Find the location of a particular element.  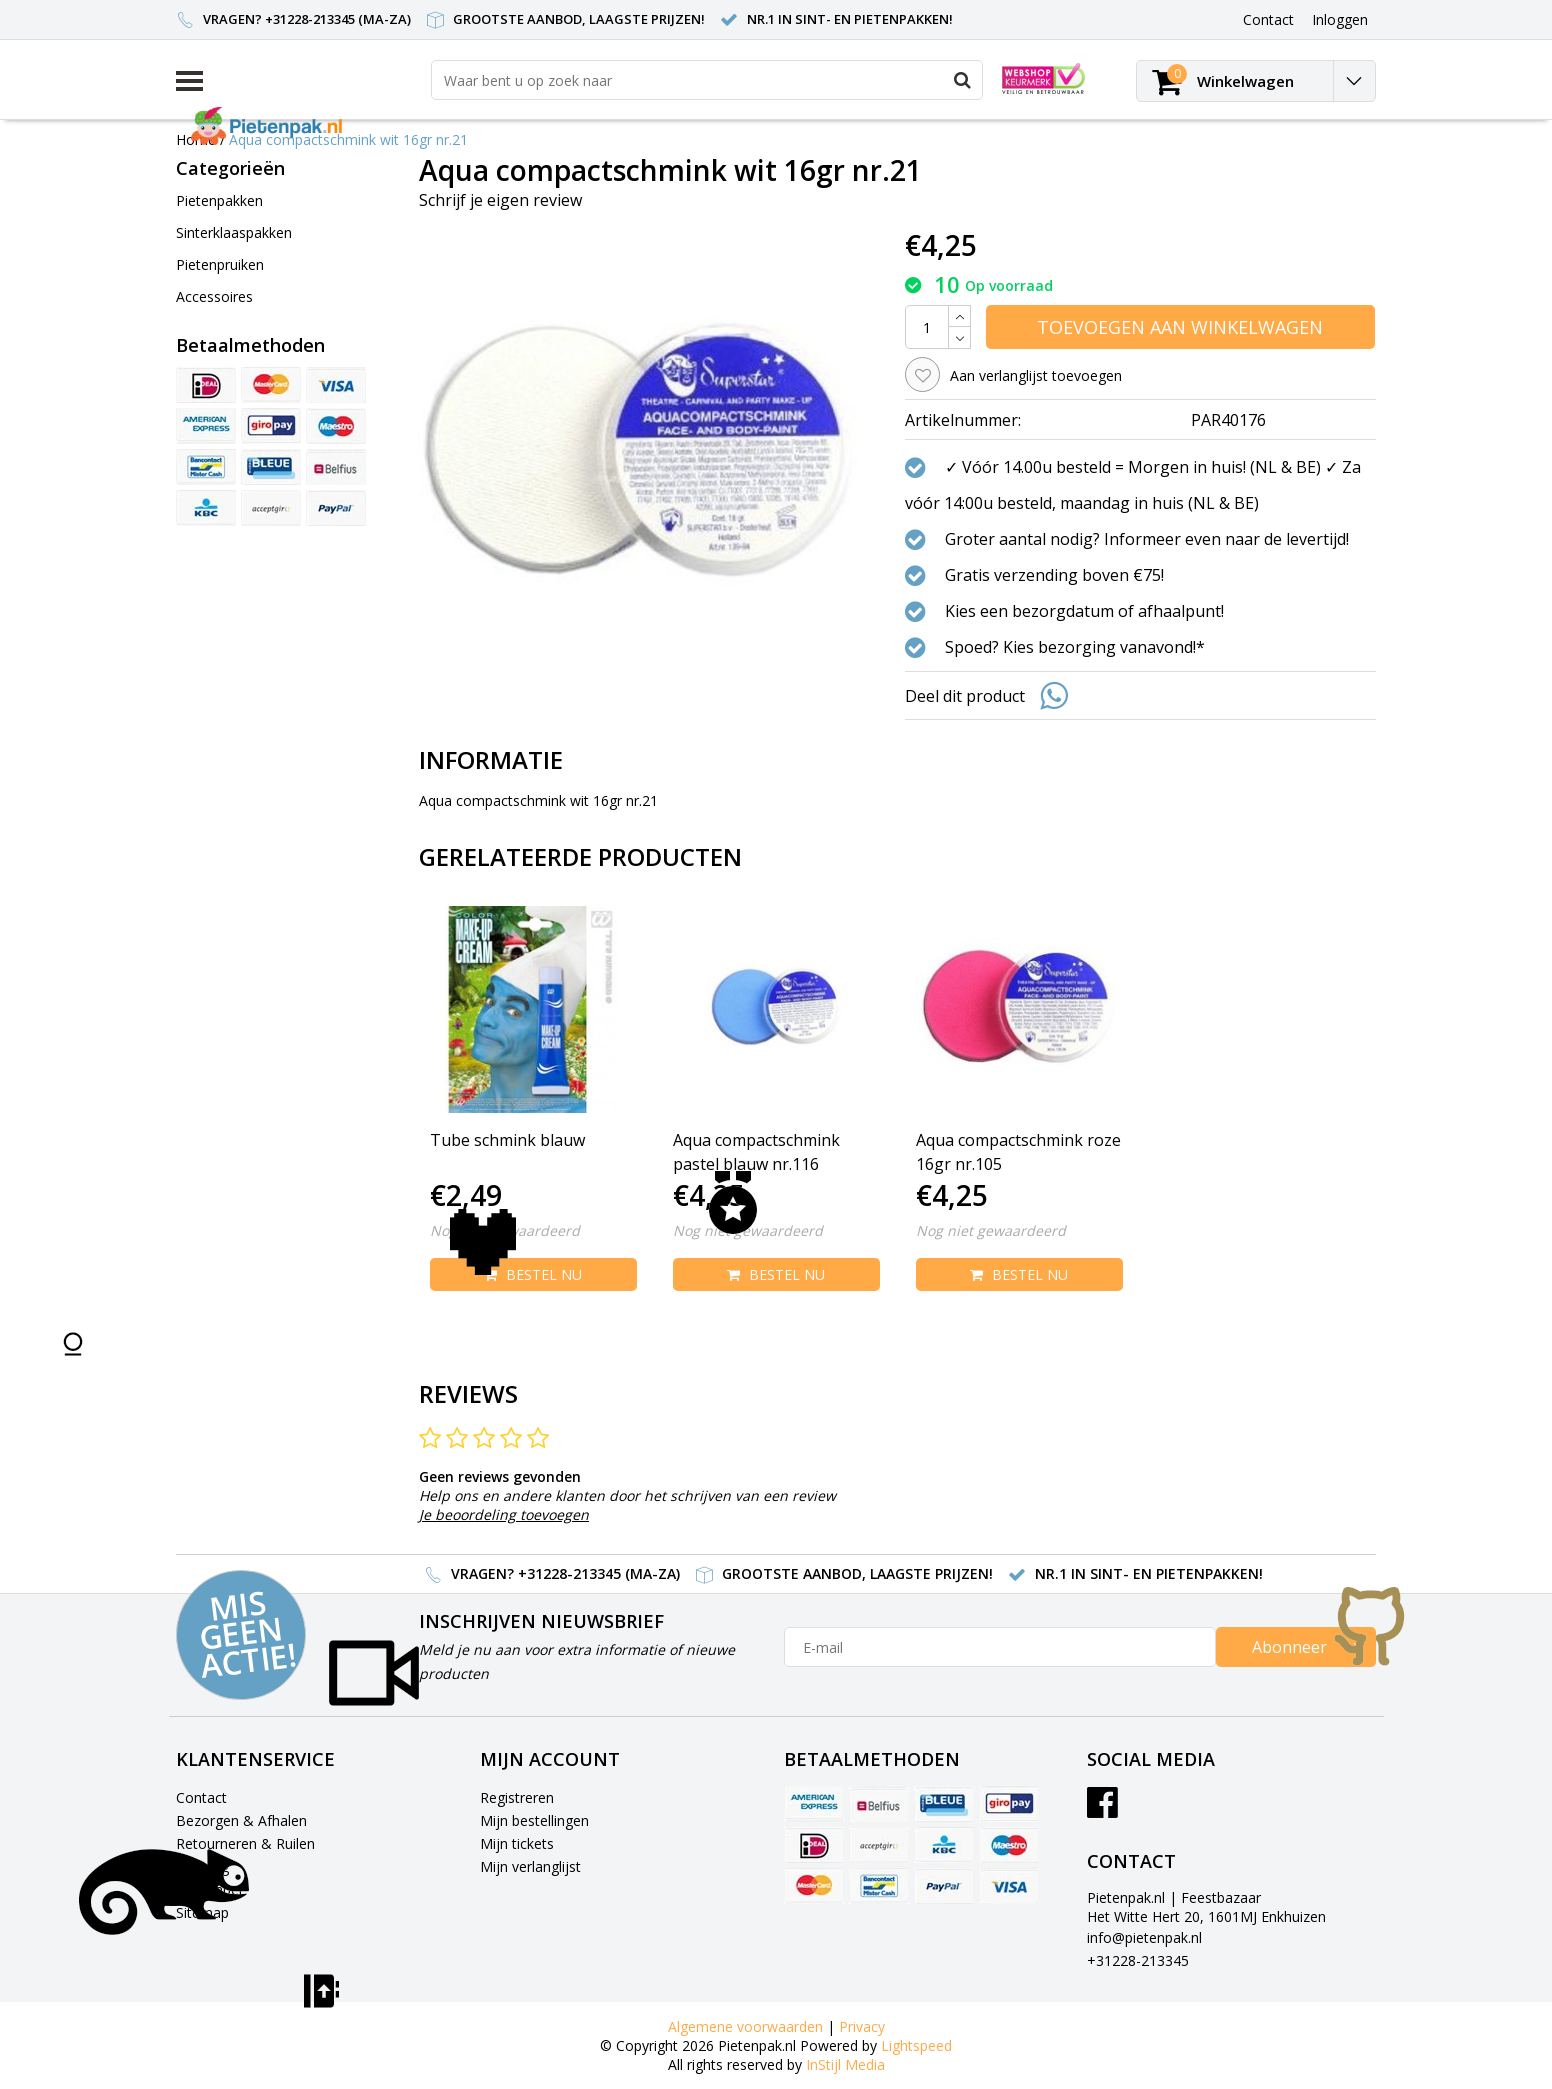

view GitHub profile or repository is located at coordinates (1371, 1625).